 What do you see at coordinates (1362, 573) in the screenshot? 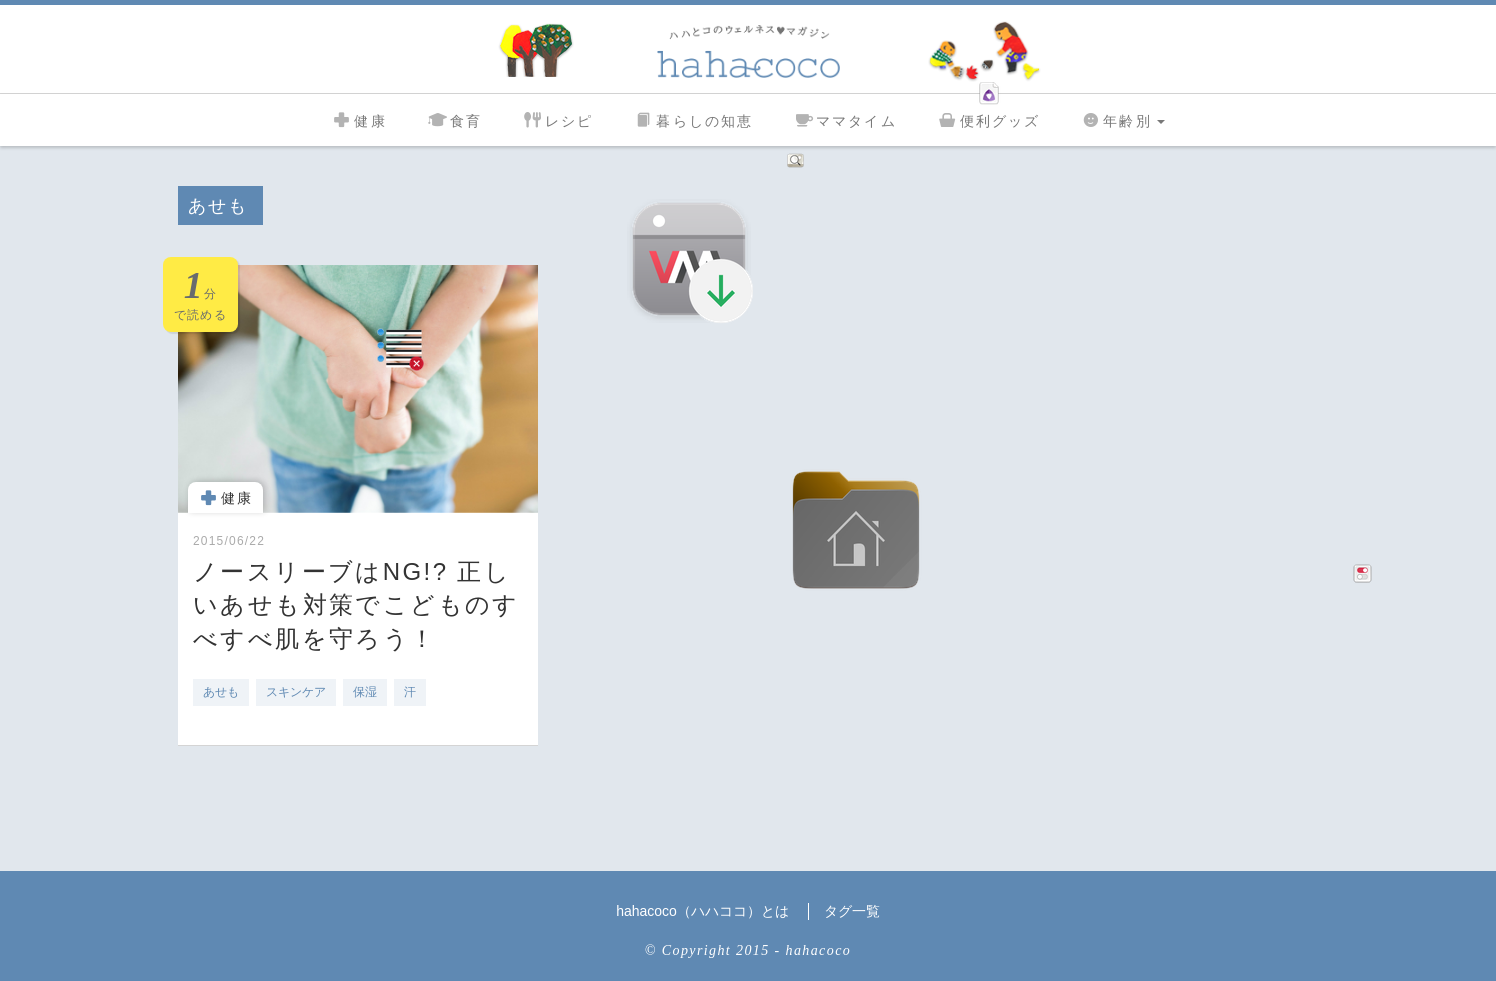
I see `open gnome tweaks to customize system settings` at bounding box center [1362, 573].